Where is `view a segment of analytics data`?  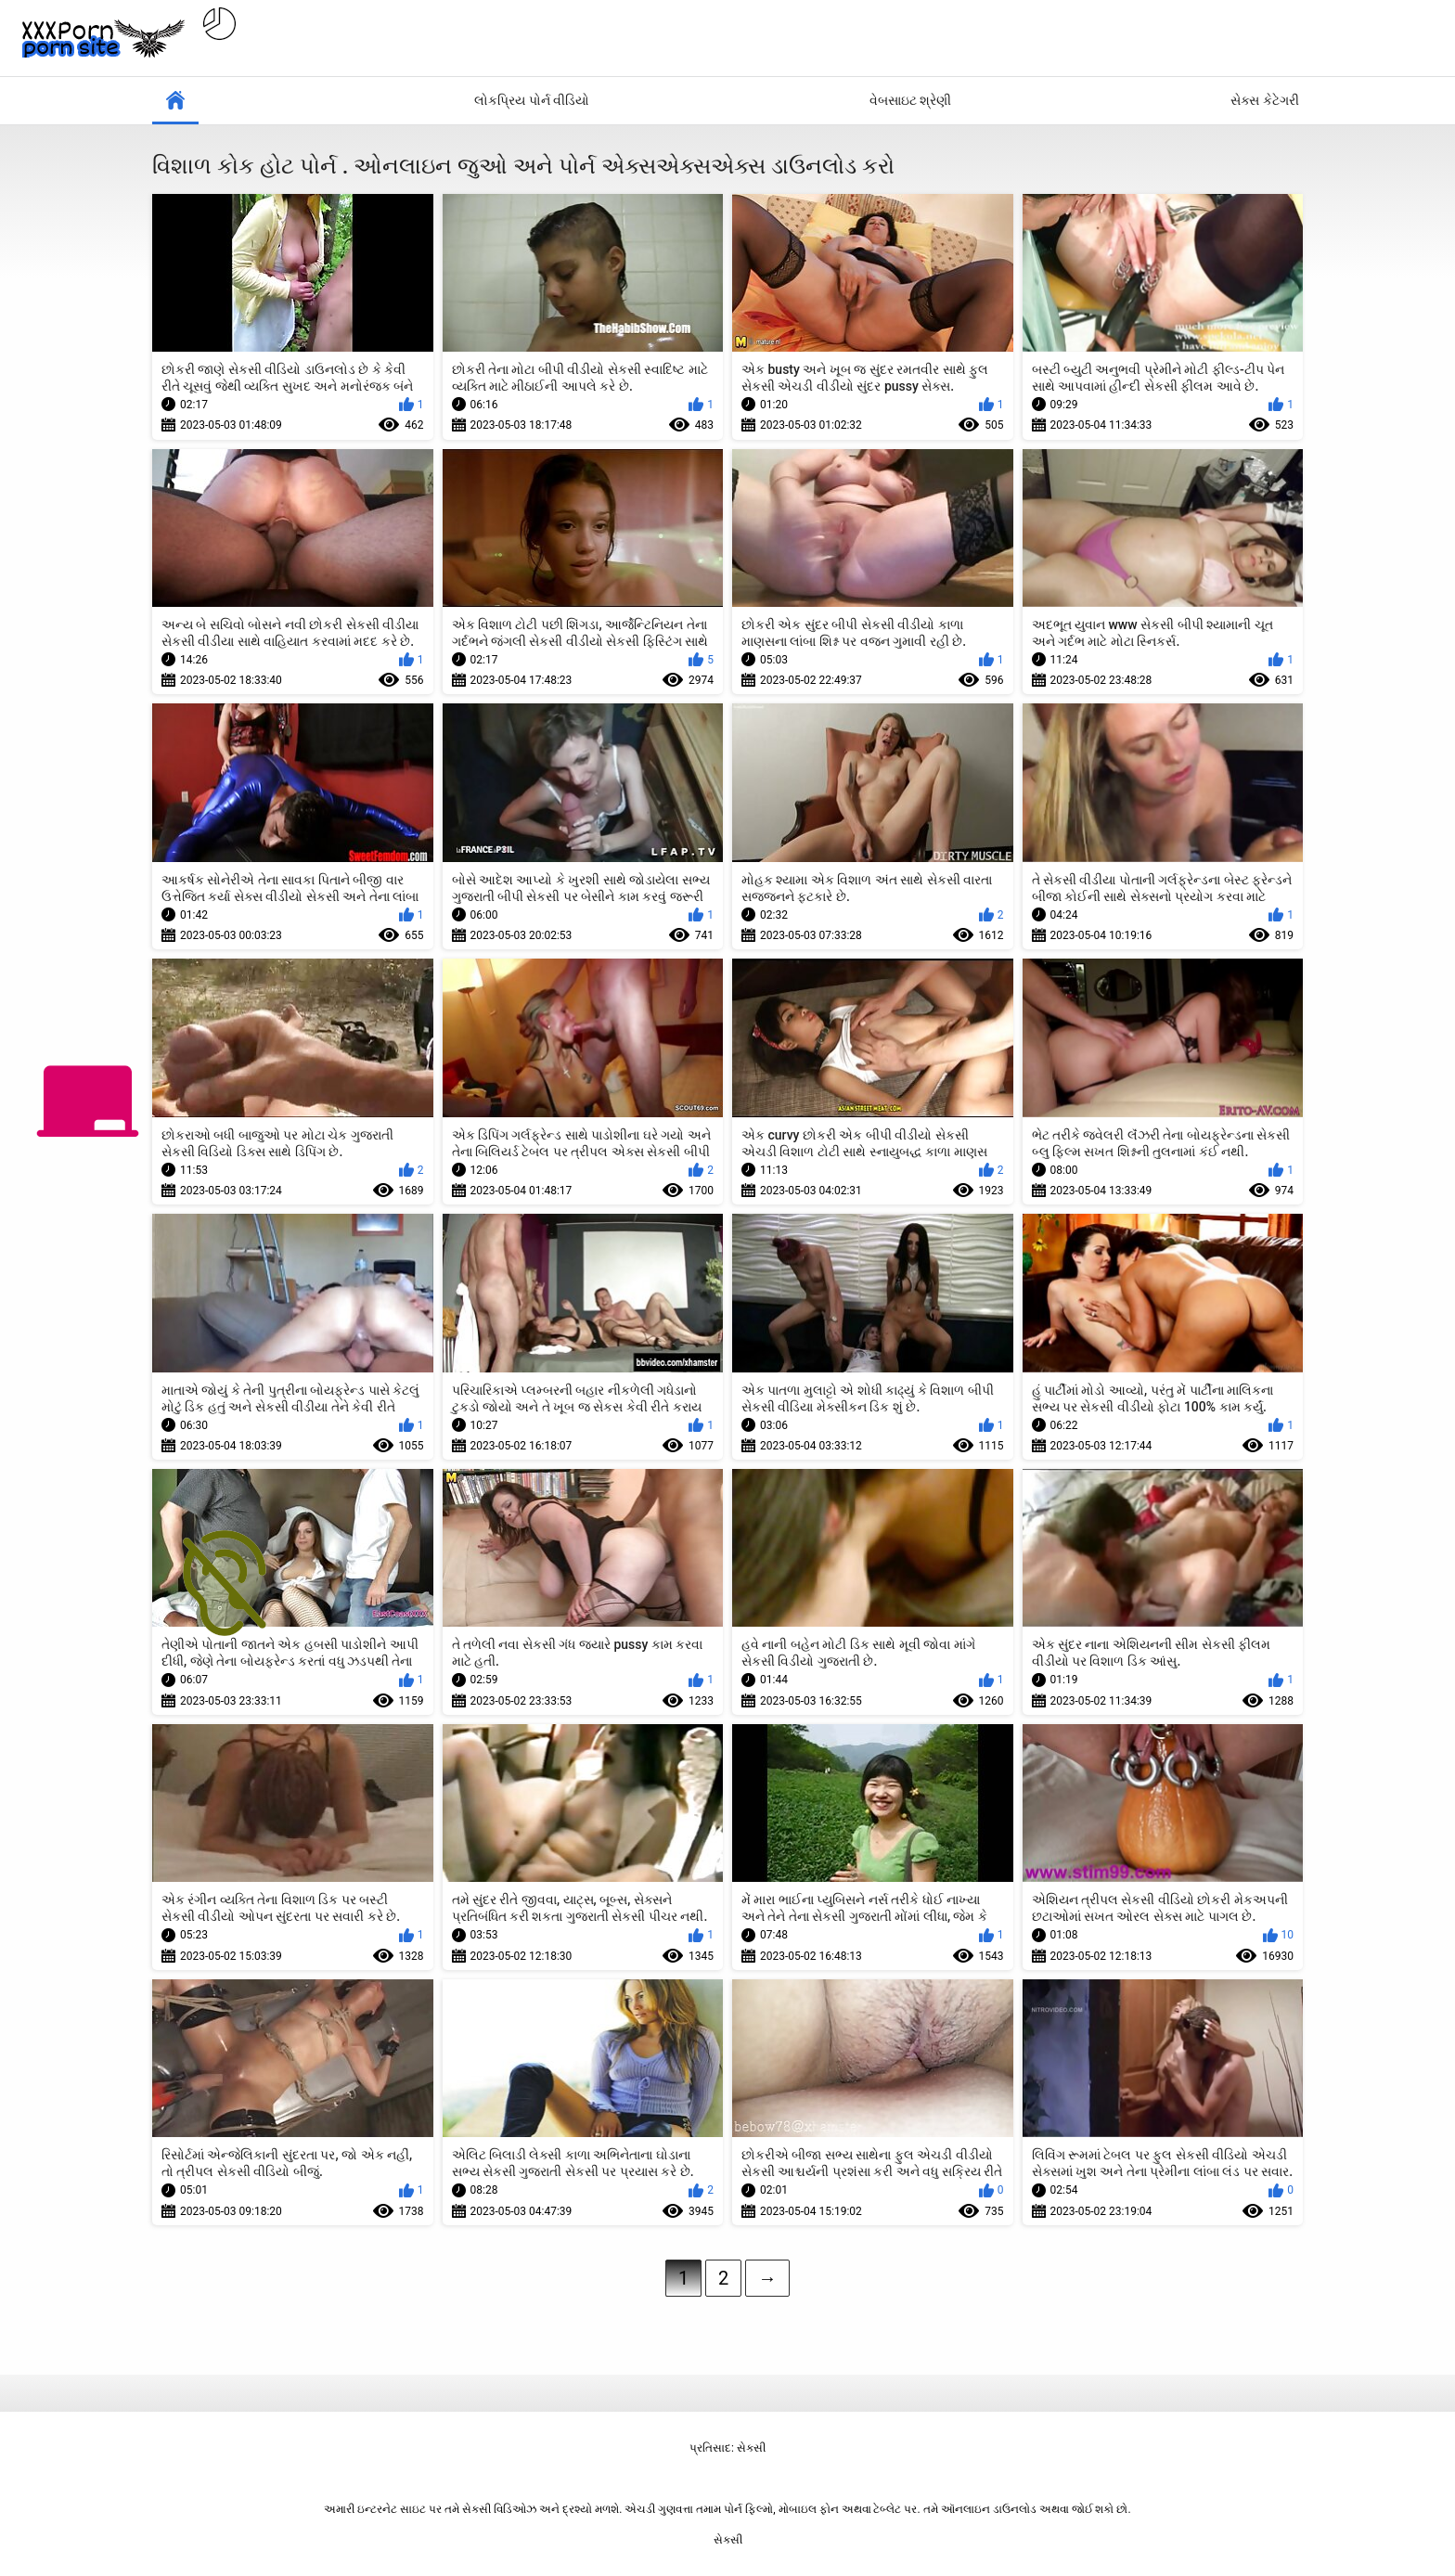 view a segment of analytics data is located at coordinates (219, 23).